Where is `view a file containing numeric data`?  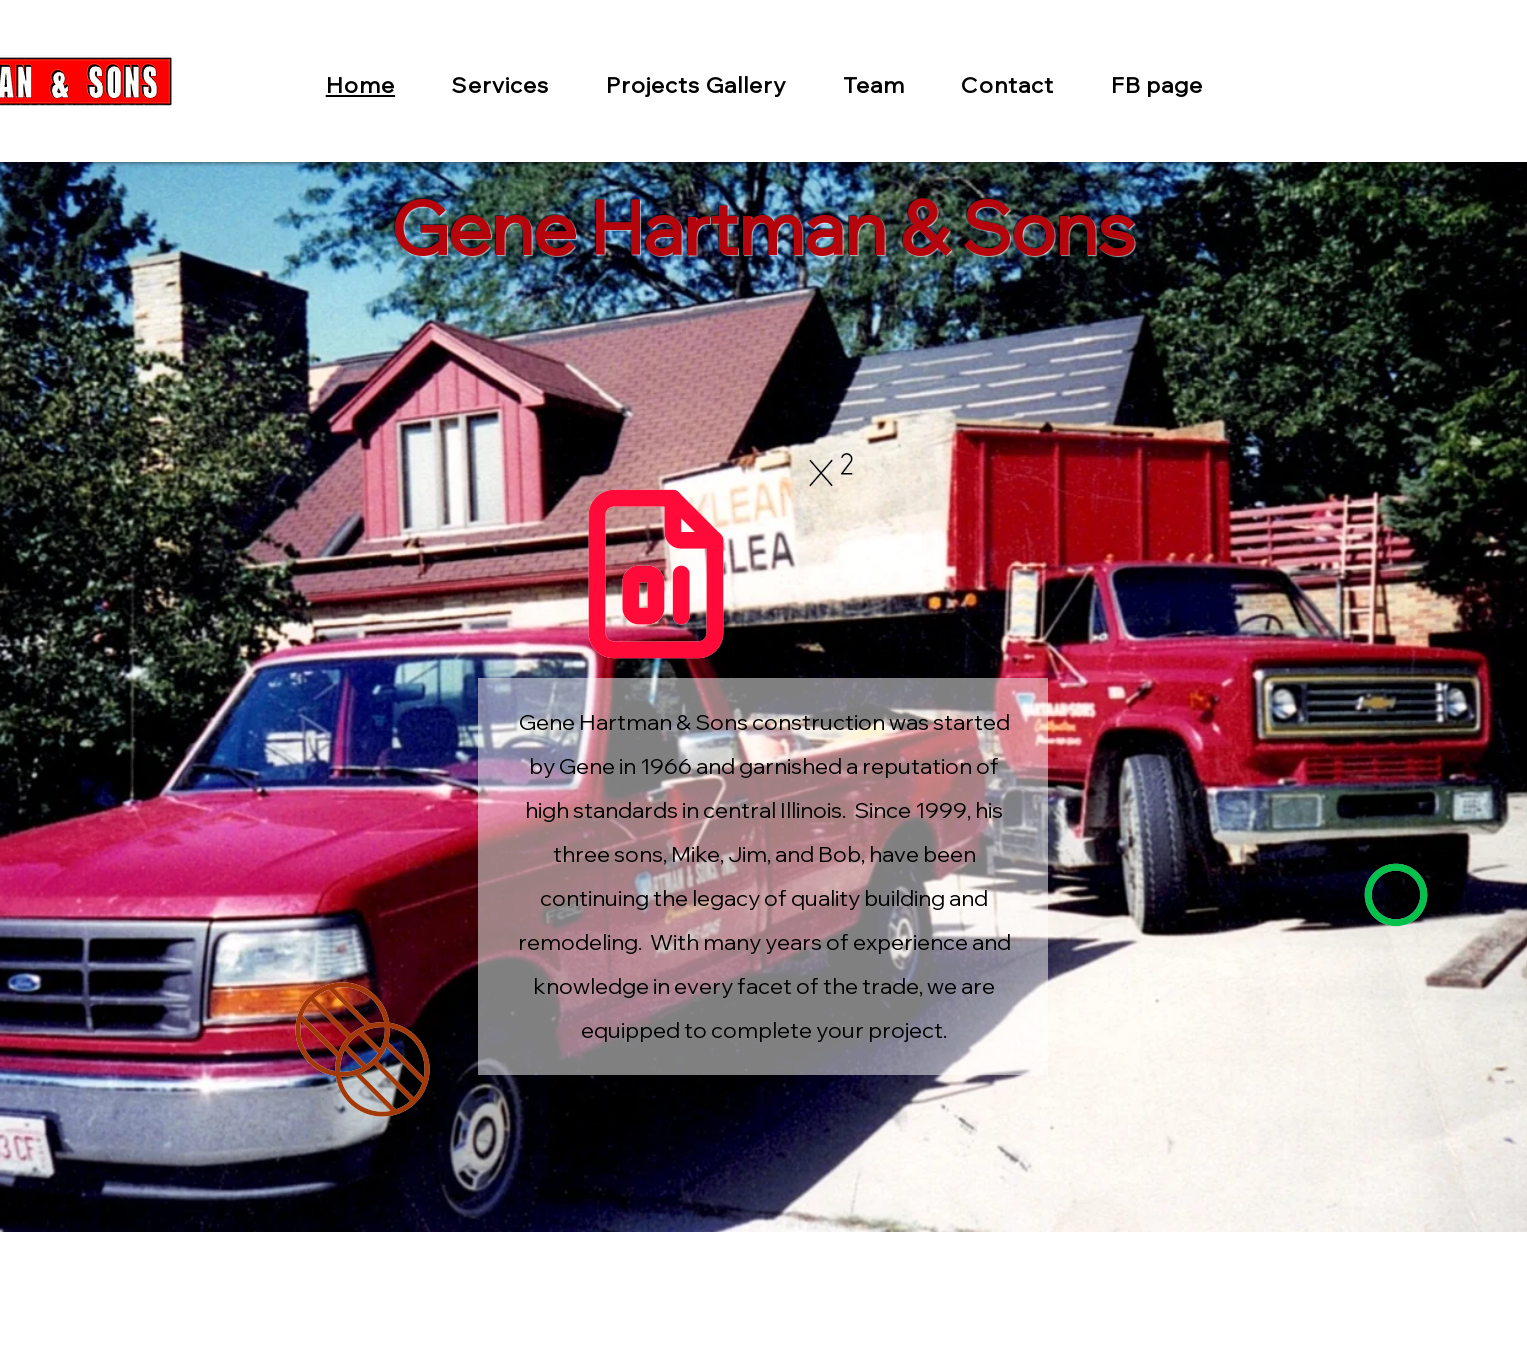 view a file containing numeric data is located at coordinates (656, 574).